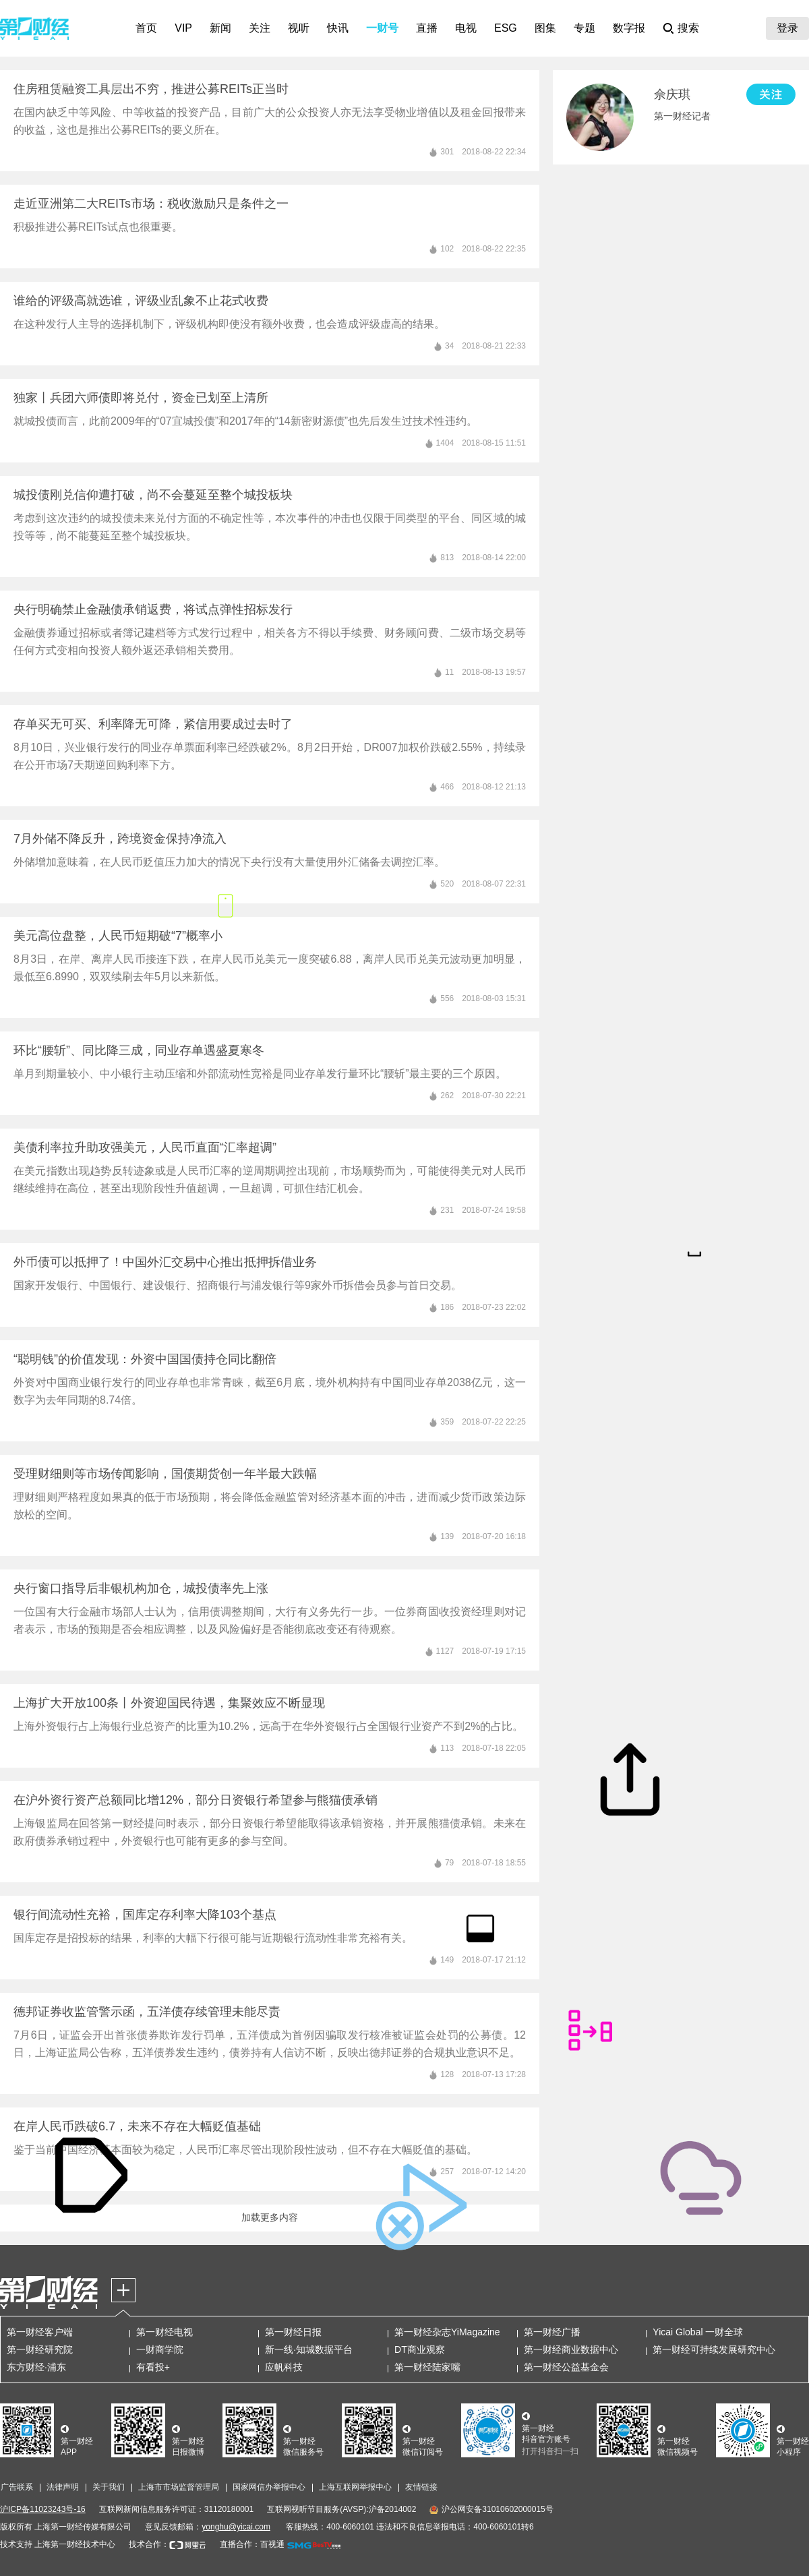  I want to click on indicates the current line in debug mode, so click(86, 2175).